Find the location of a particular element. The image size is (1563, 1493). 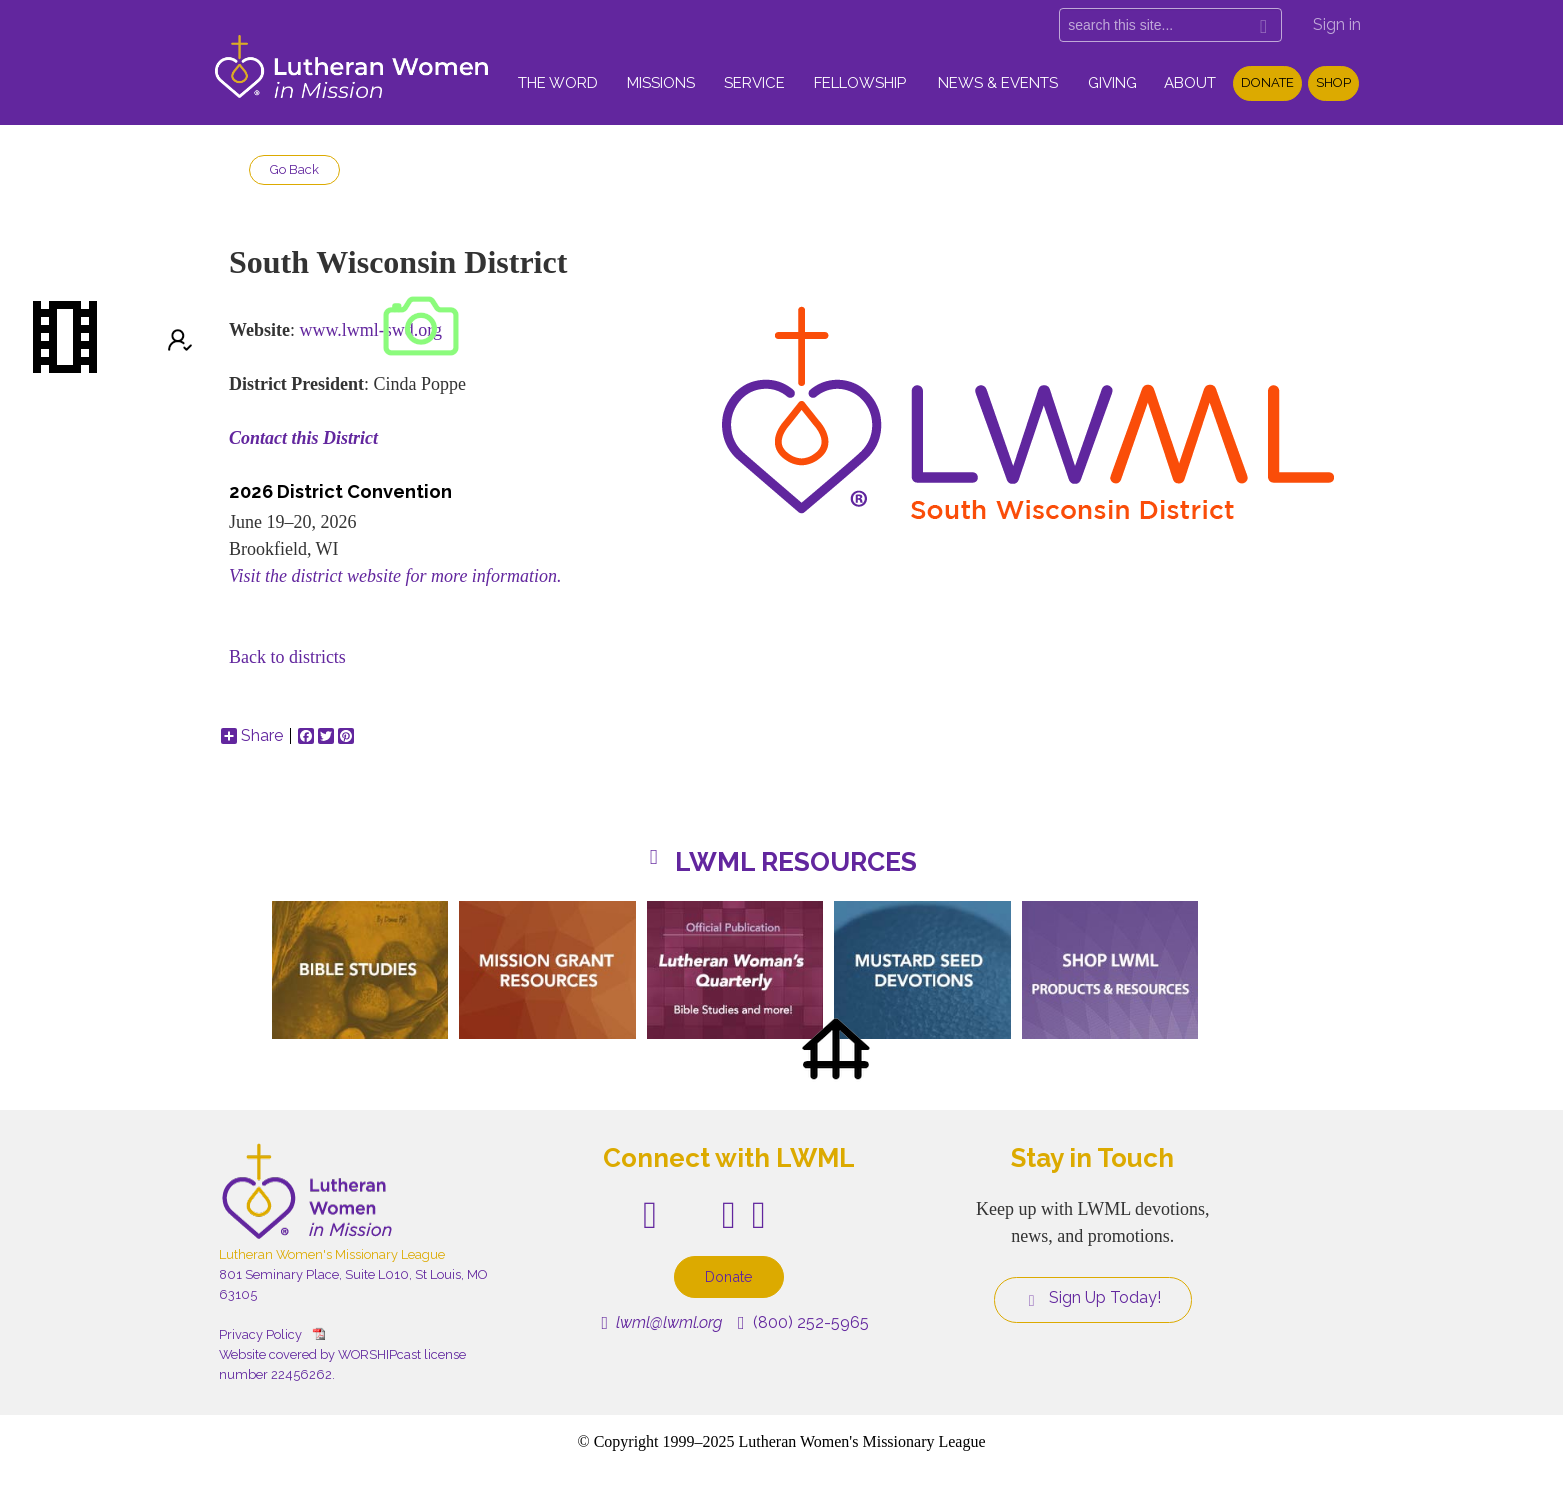

access movies or video content is located at coordinates (65, 337).